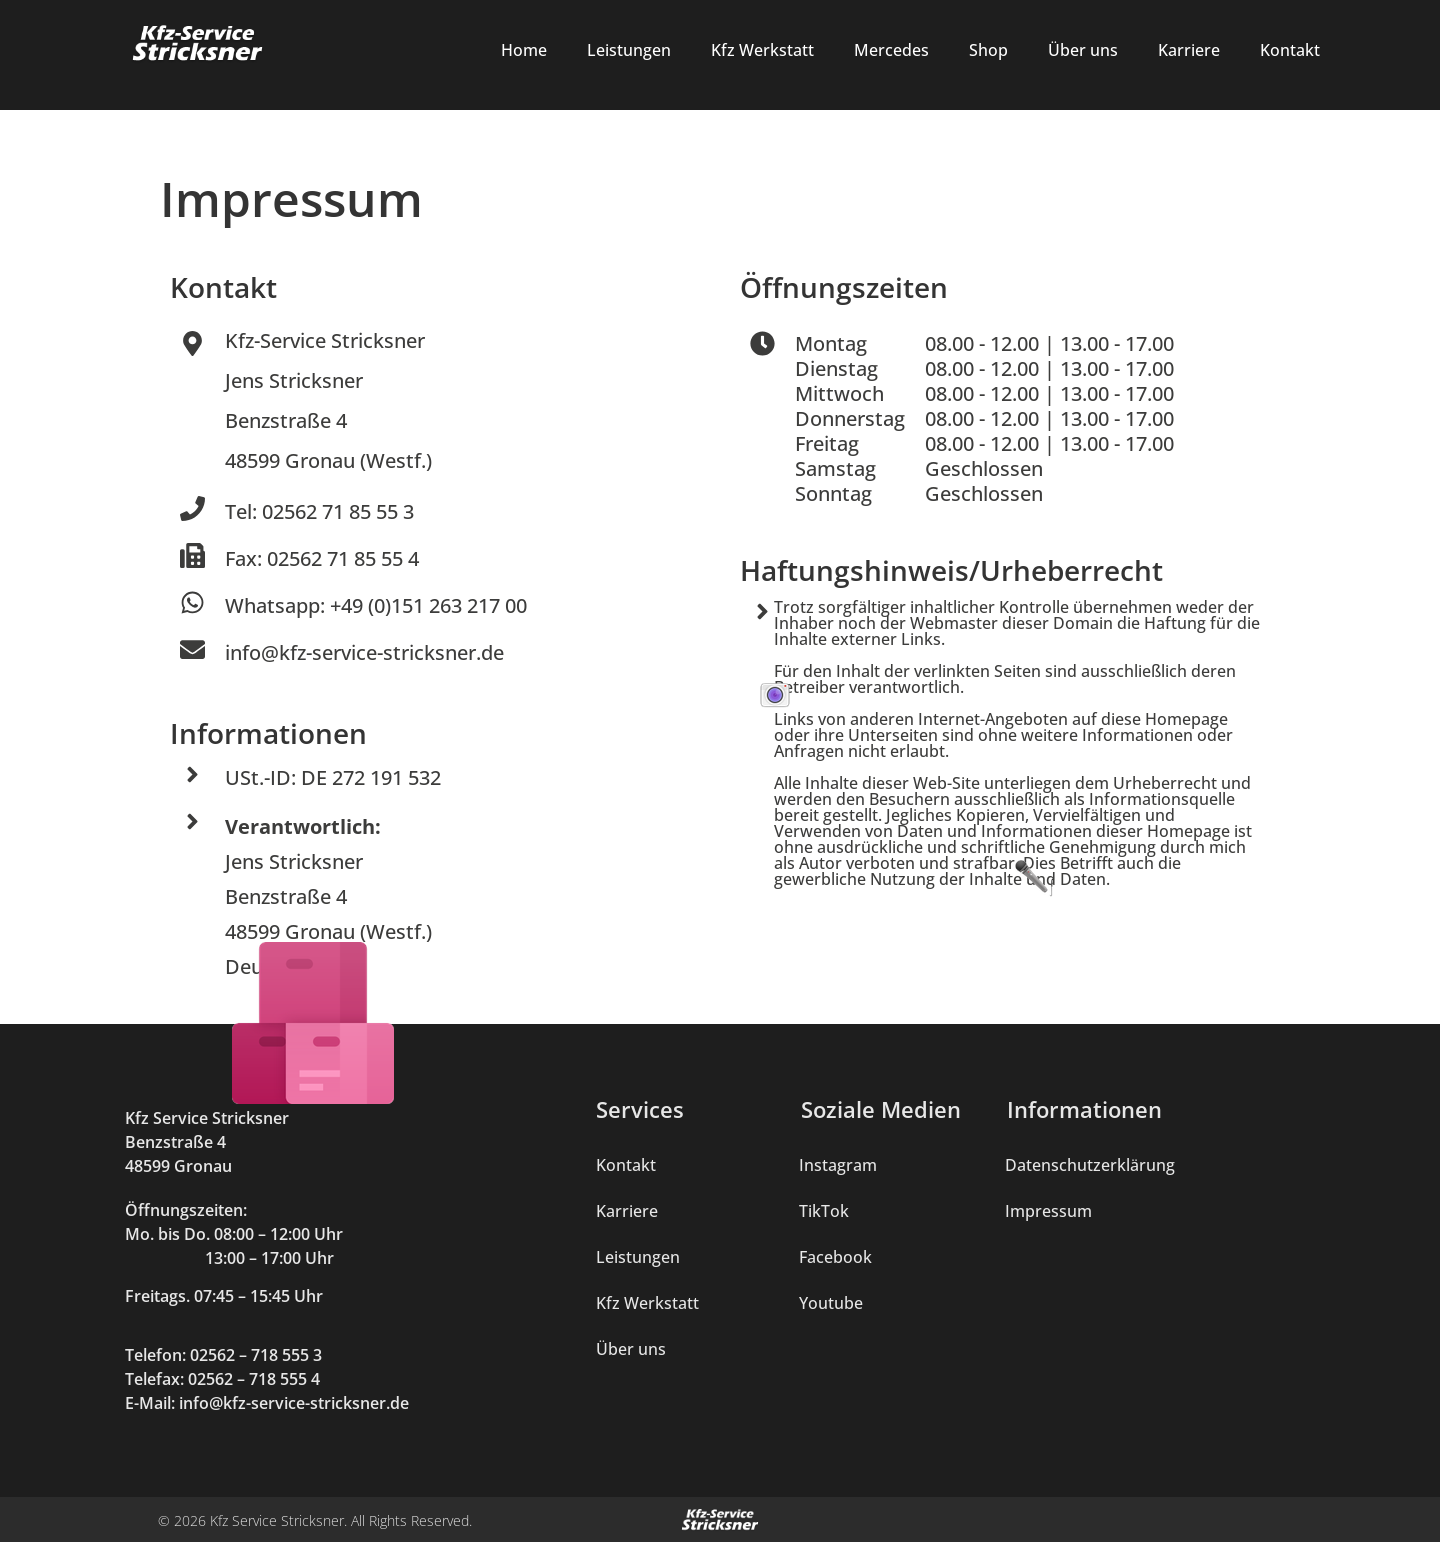 The image size is (1440, 1542). Describe the element at coordinates (1034, 879) in the screenshot. I see `access microphone settings` at that location.